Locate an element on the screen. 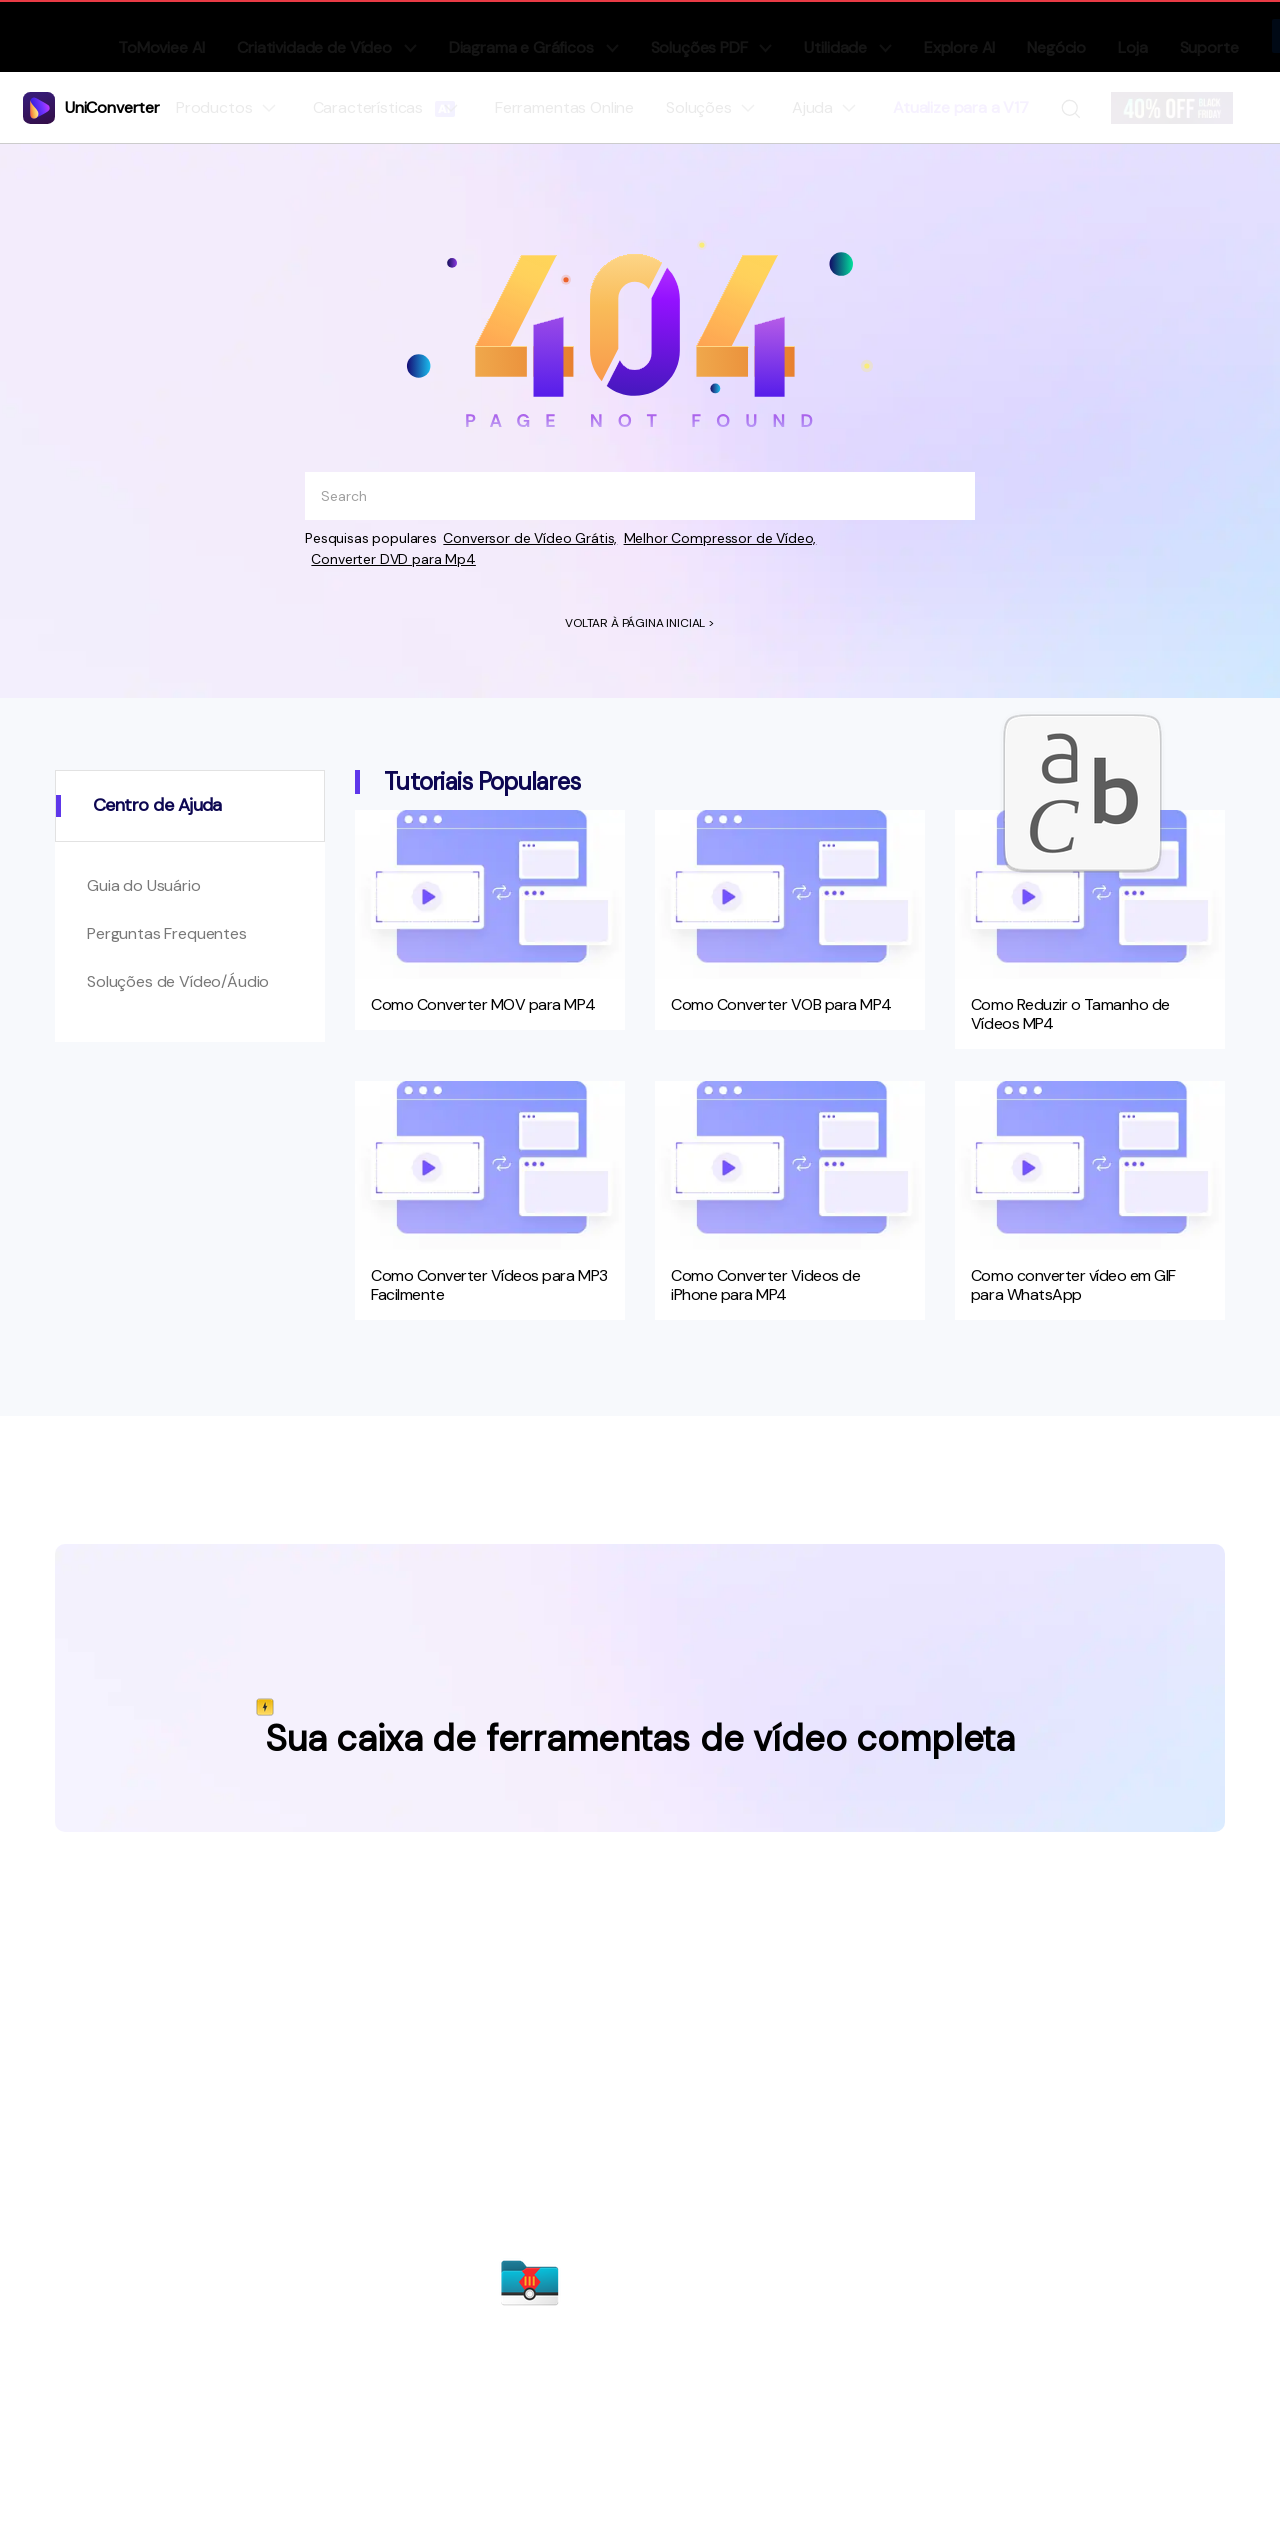 The image size is (1280, 2538). open folder containing pokémon lure ball assets is located at coordinates (529, 2284).